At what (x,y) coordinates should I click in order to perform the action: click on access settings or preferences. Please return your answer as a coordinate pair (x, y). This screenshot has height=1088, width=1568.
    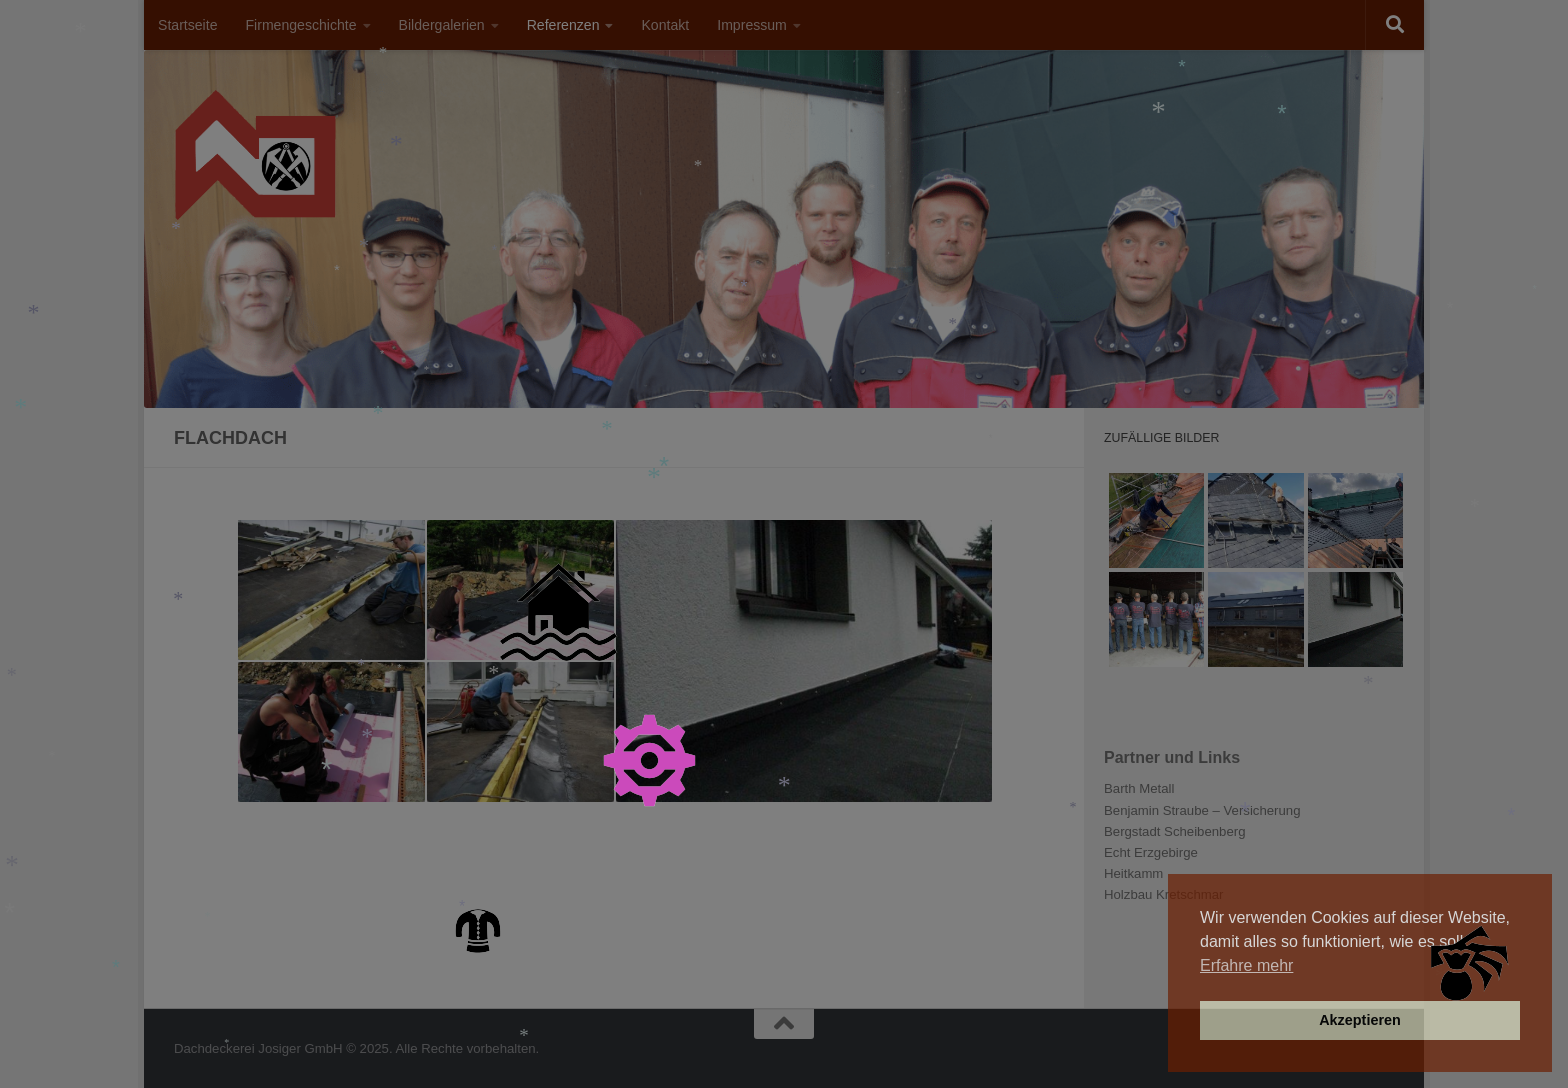
    Looking at the image, I should click on (649, 760).